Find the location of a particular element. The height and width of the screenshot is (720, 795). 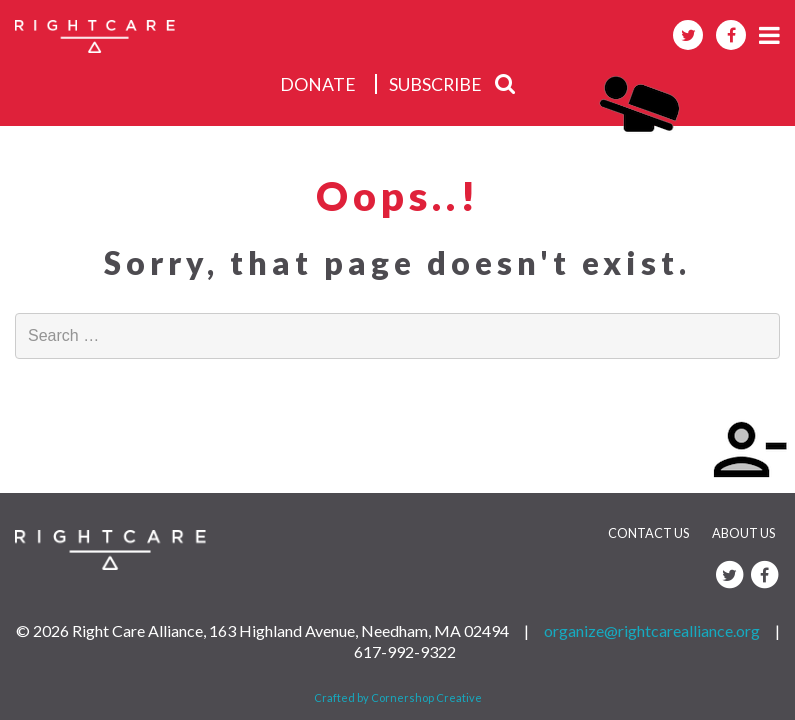

remove a contact or friend is located at coordinates (748, 449).